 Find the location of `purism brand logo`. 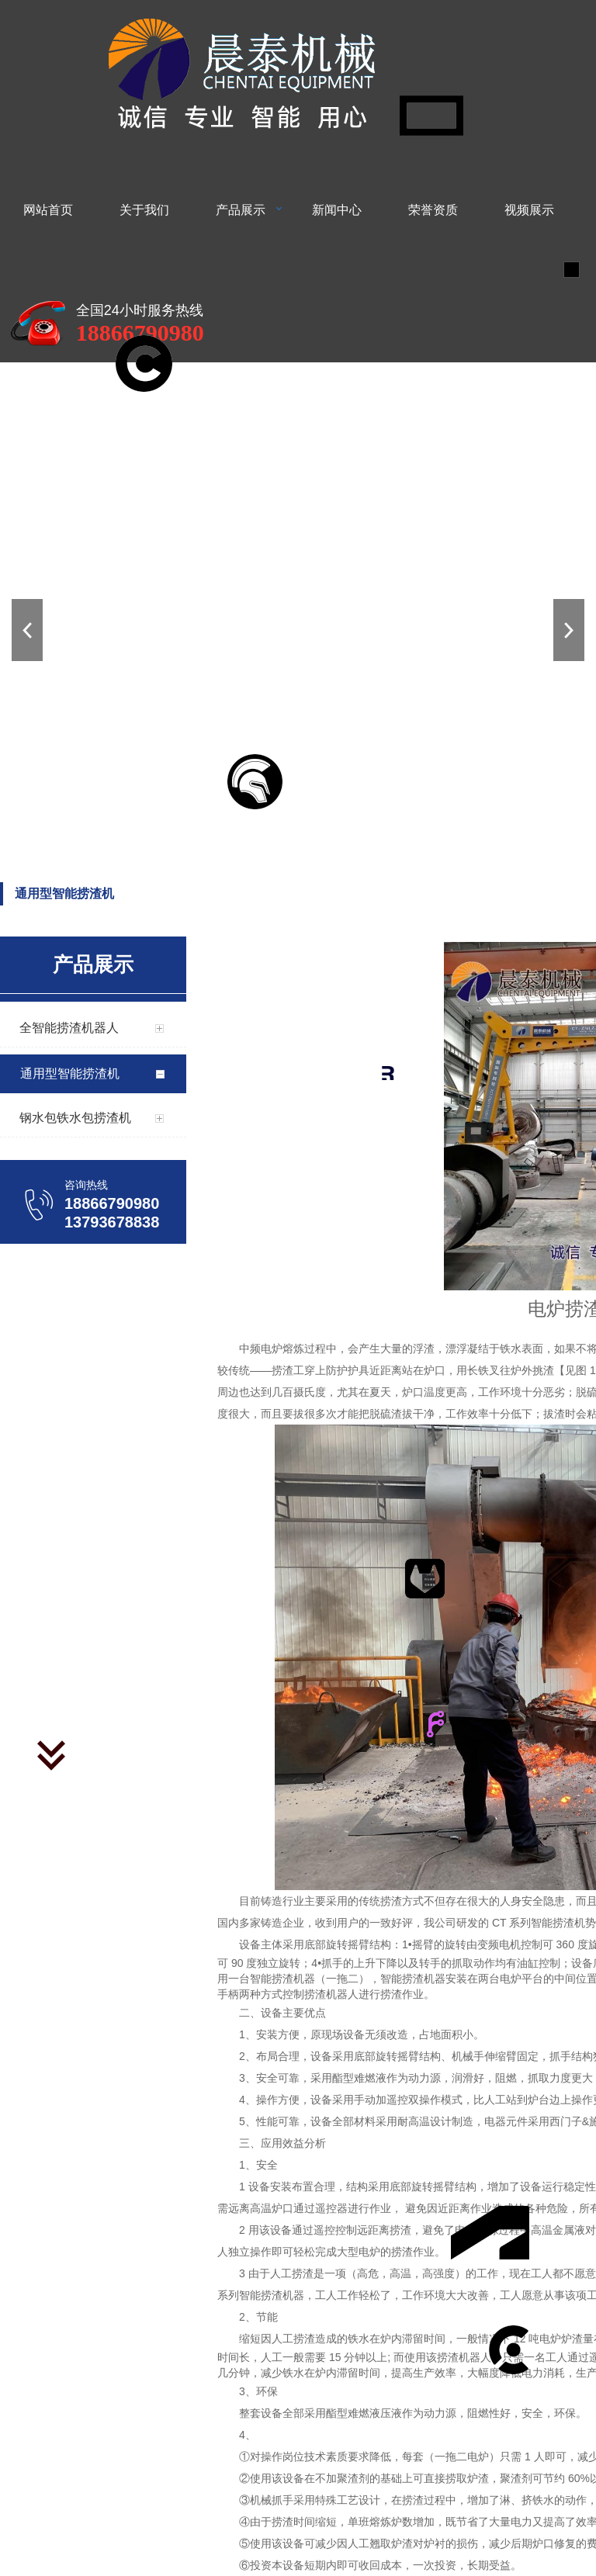

purism brand logo is located at coordinates (431, 116).